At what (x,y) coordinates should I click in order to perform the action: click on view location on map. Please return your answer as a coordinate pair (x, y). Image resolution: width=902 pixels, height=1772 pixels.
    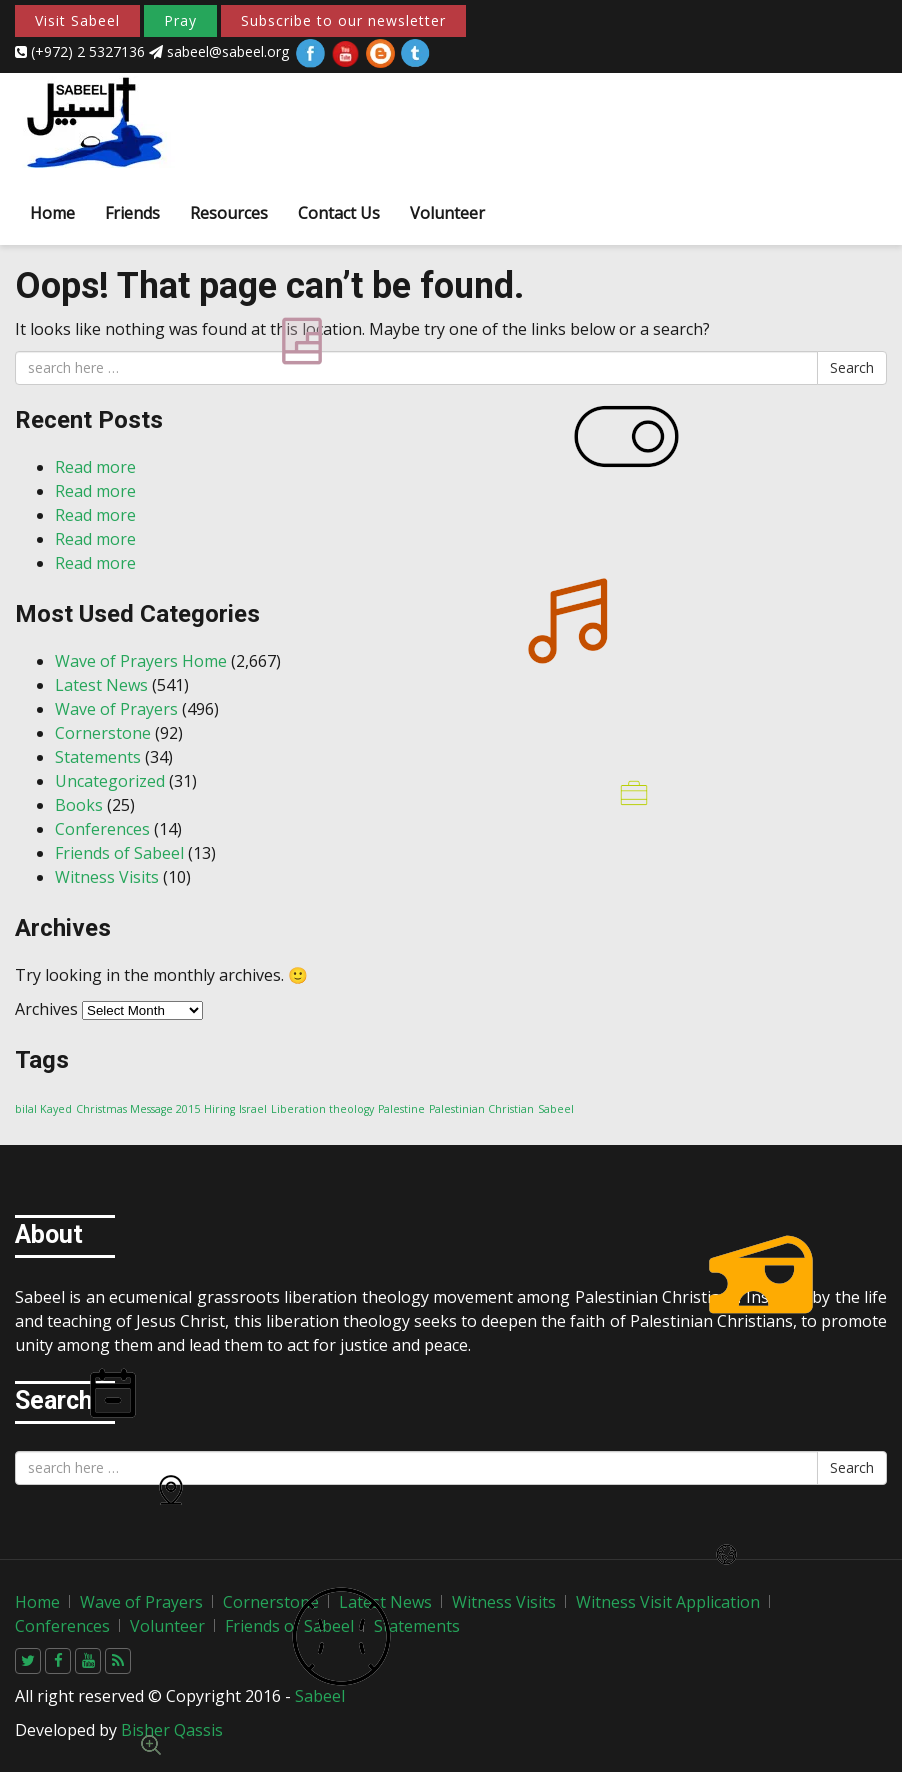
    Looking at the image, I should click on (171, 1490).